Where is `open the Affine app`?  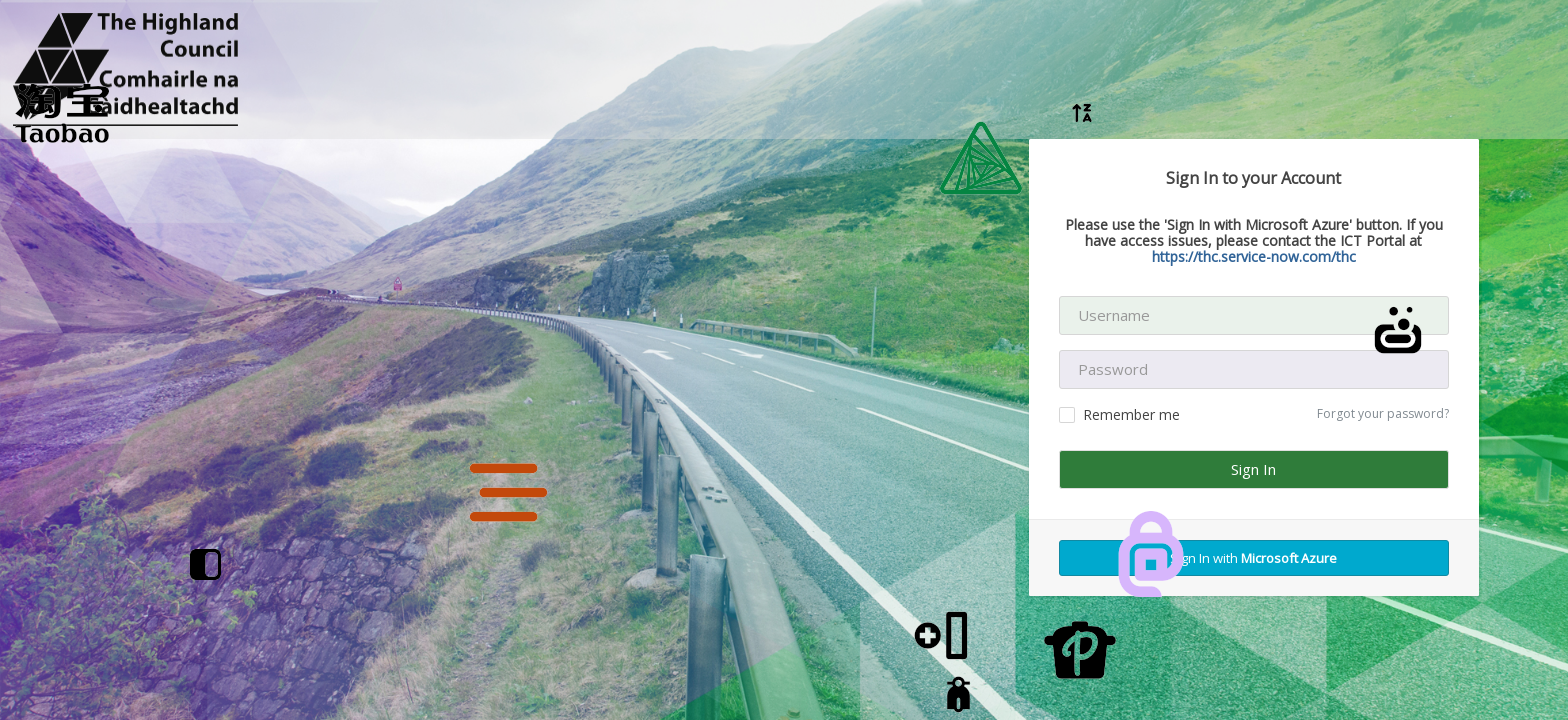
open the Affine app is located at coordinates (981, 158).